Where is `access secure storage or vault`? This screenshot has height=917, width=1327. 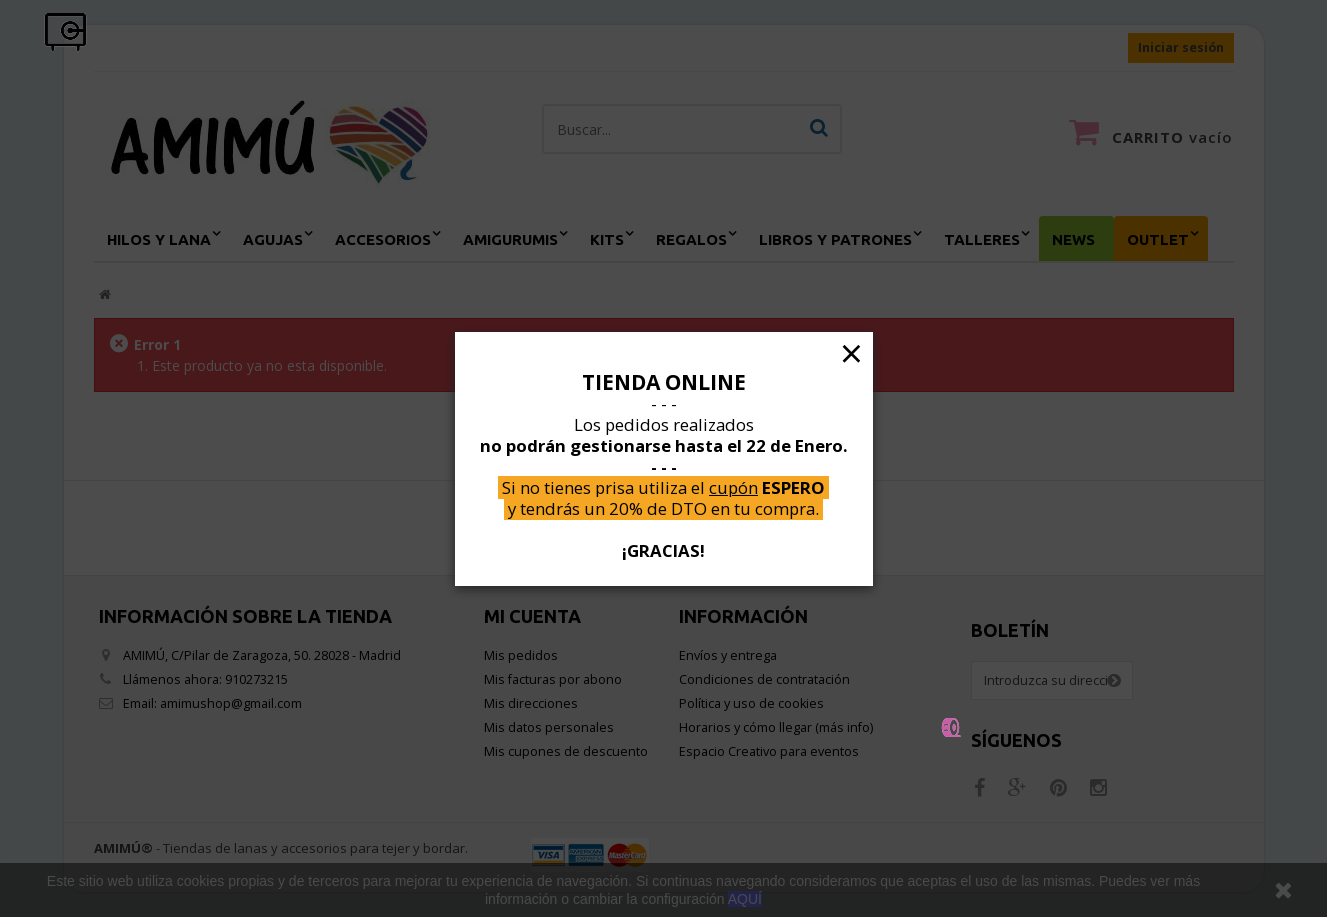
access secure storage or vault is located at coordinates (65, 30).